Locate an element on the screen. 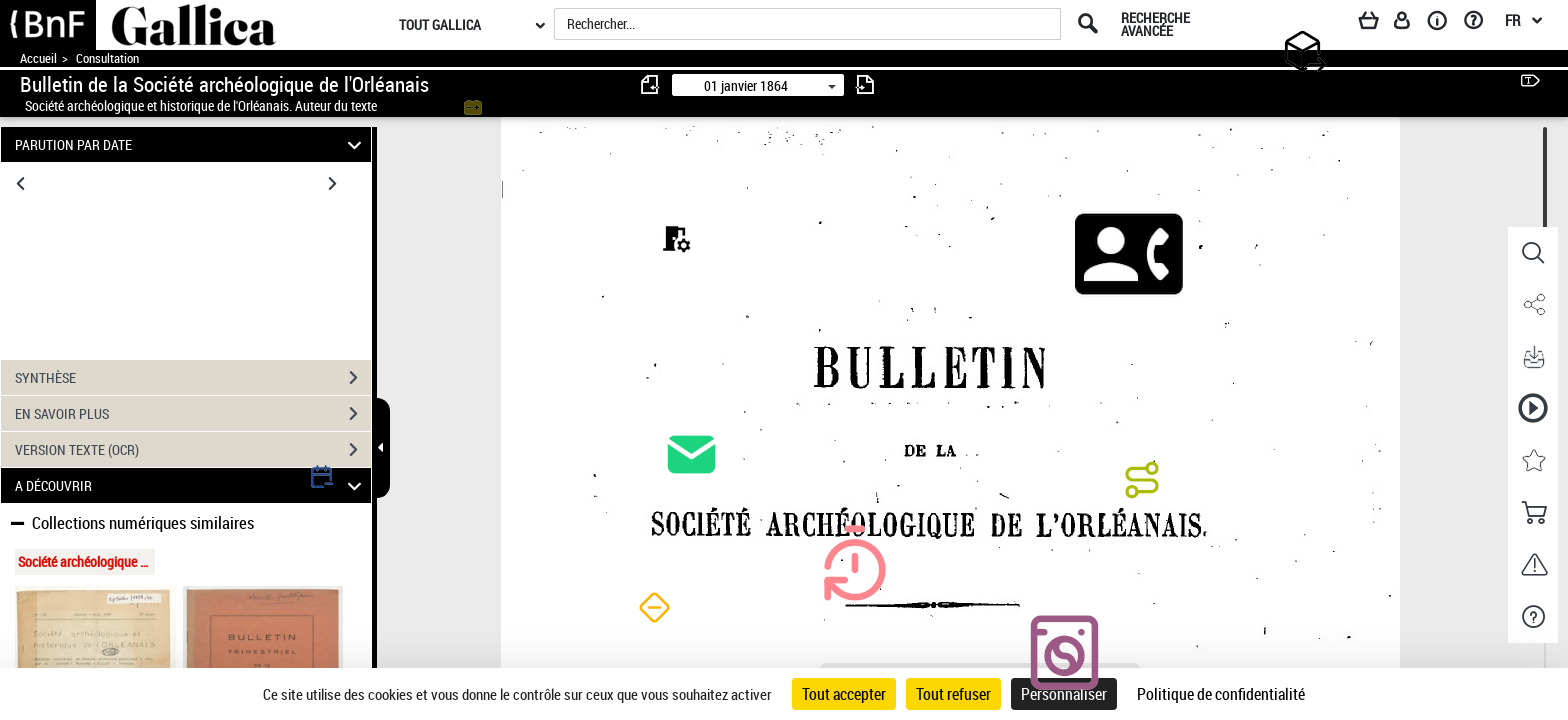  reset the timer to its starting value is located at coordinates (855, 563).